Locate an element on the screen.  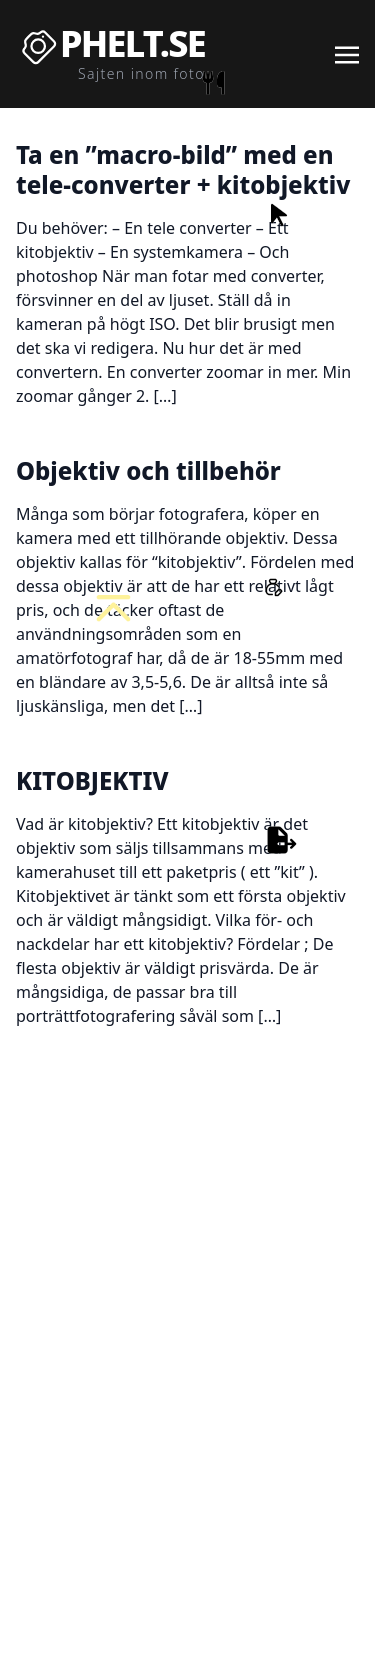
collapse or minimize a section is located at coordinates (113, 607).